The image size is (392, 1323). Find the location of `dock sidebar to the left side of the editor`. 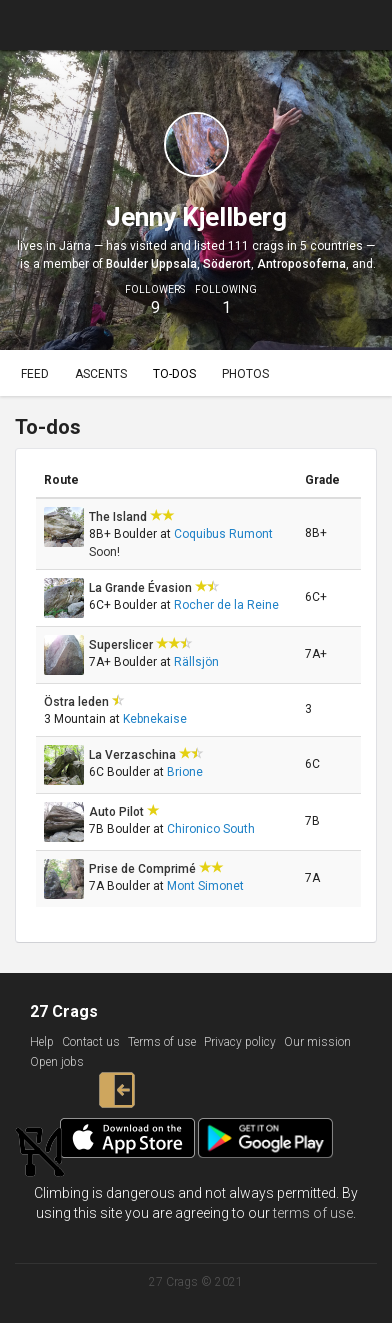

dock sidebar to the left side of the editor is located at coordinates (117, 1090).